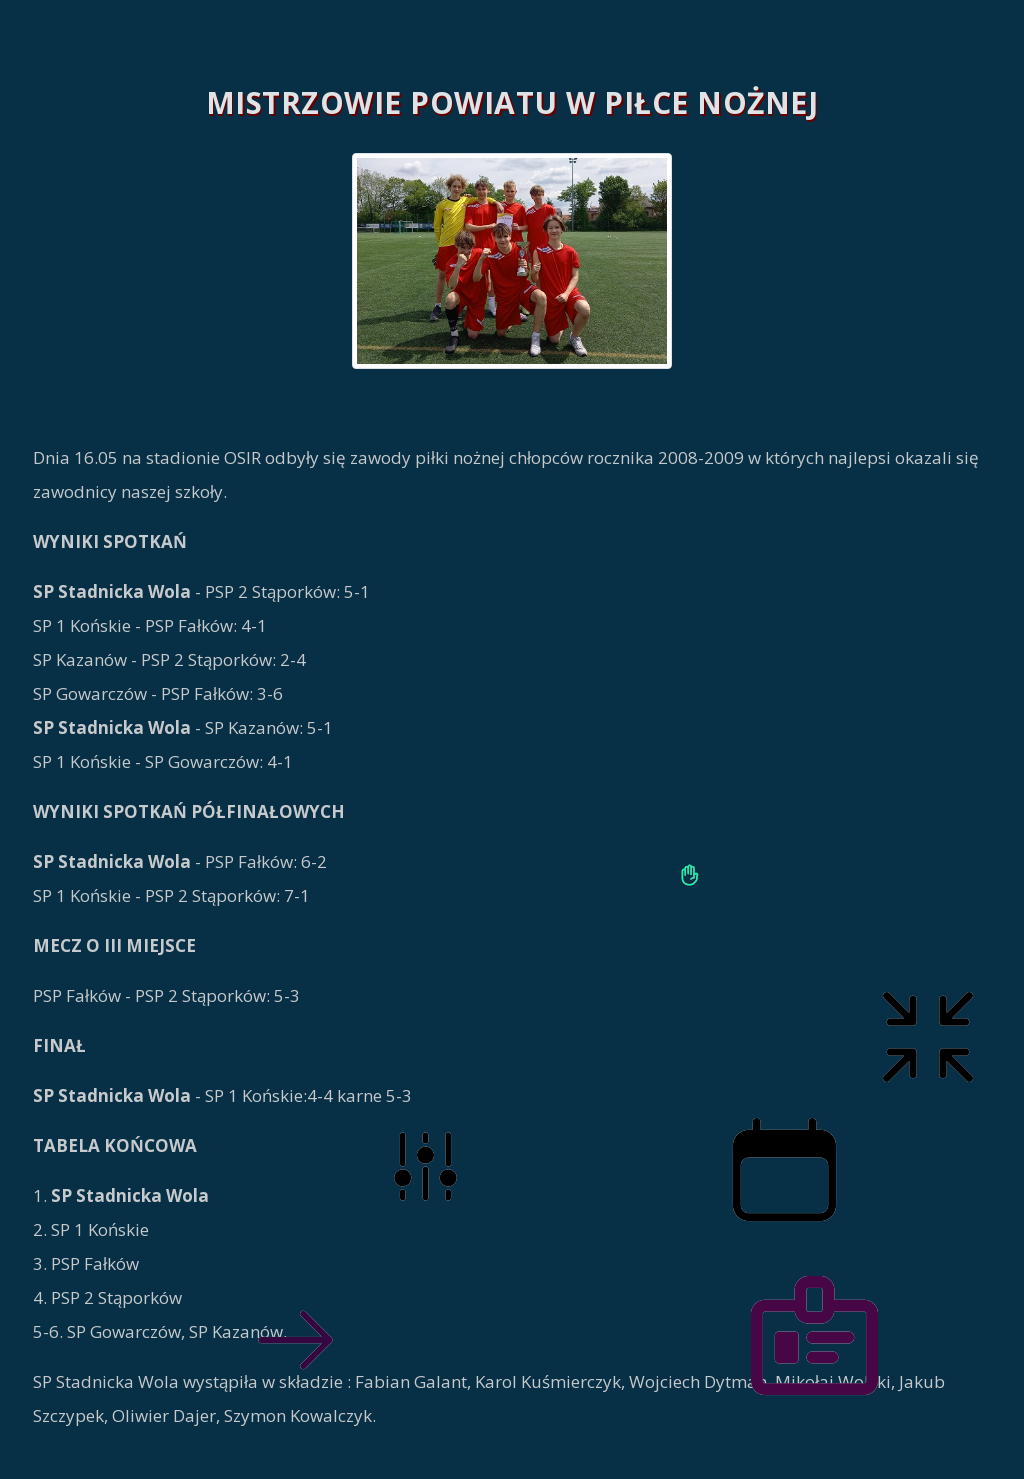 The height and width of the screenshot is (1479, 1024). Describe the element at coordinates (784, 1169) in the screenshot. I see `view calendar or schedule` at that location.